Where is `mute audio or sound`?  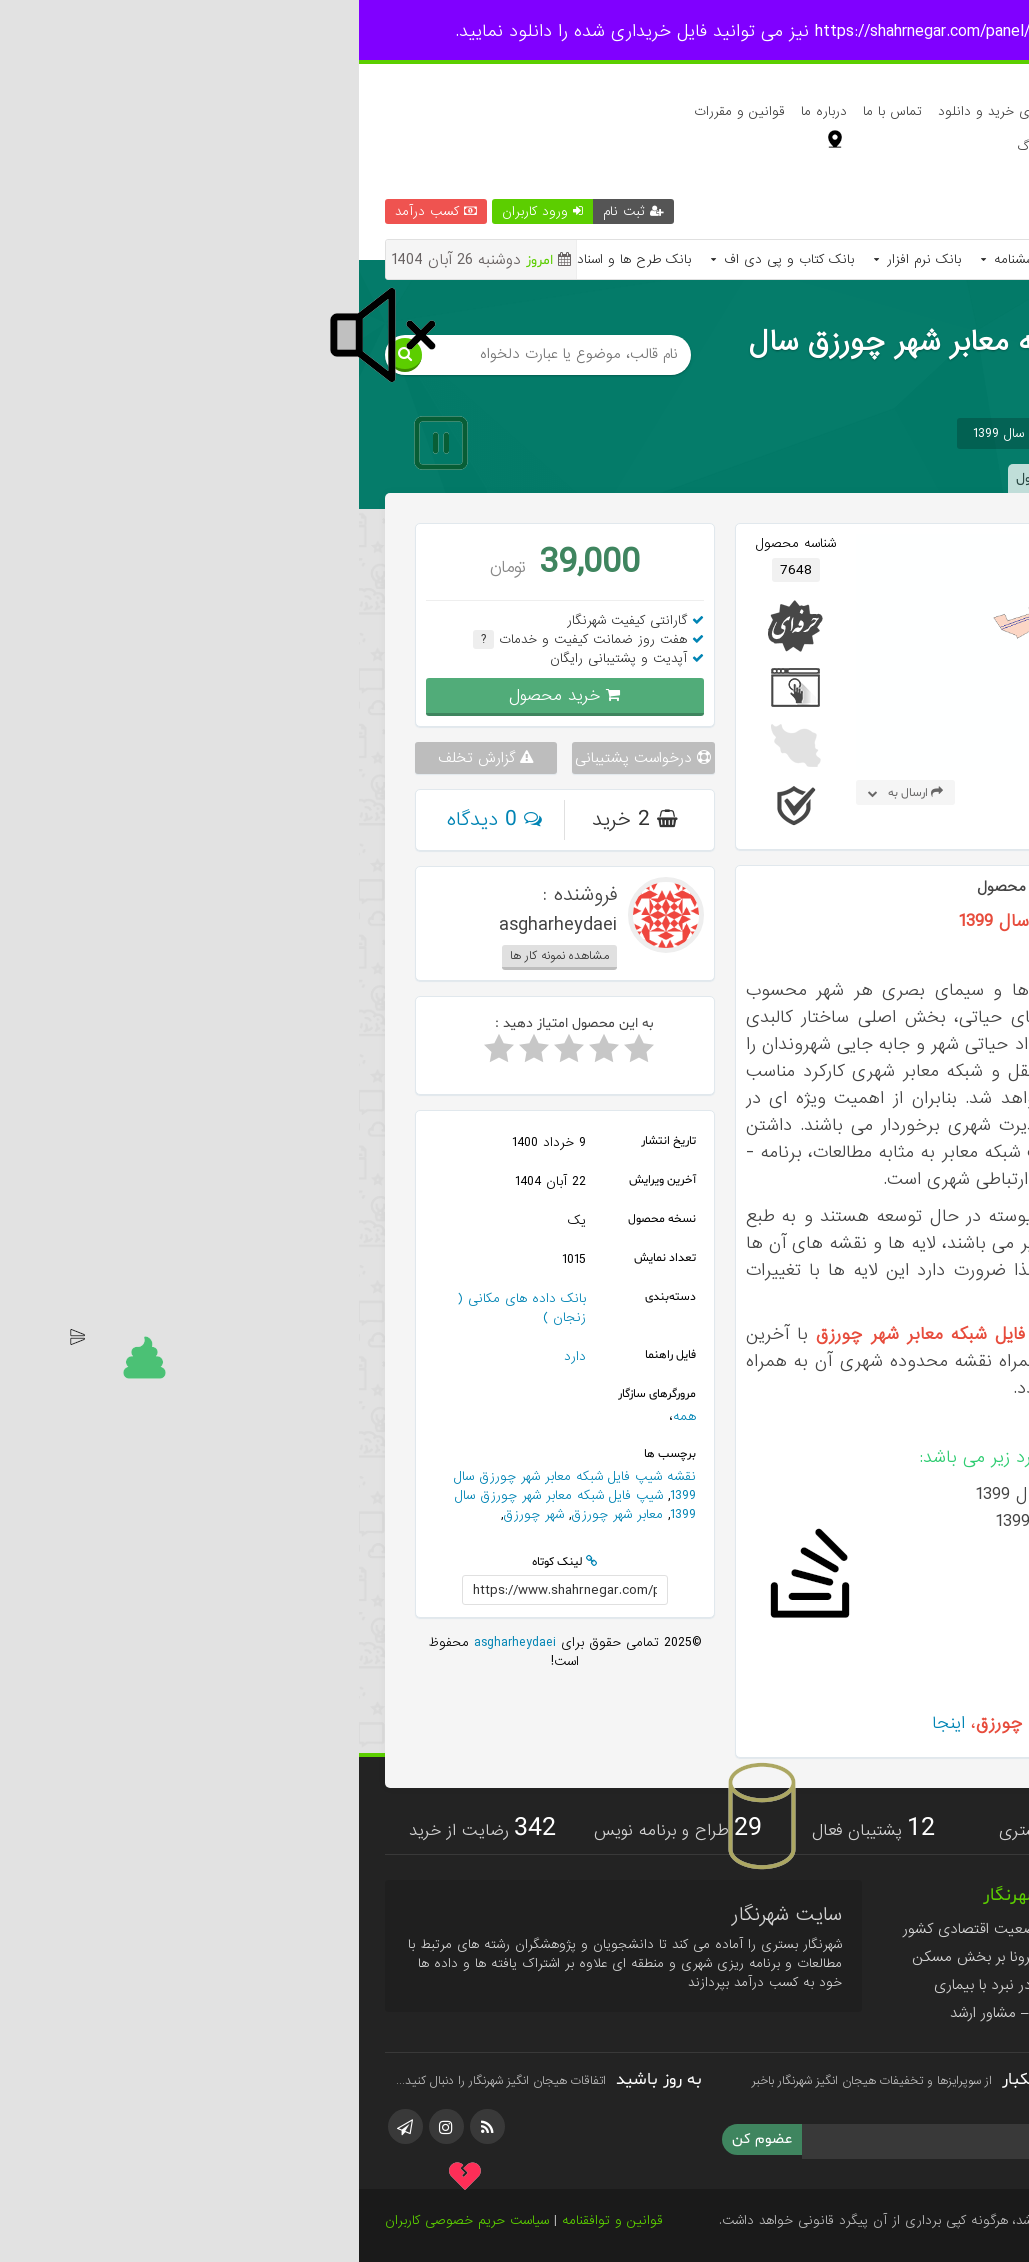 mute audio or sound is located at coordinates (381, 335).